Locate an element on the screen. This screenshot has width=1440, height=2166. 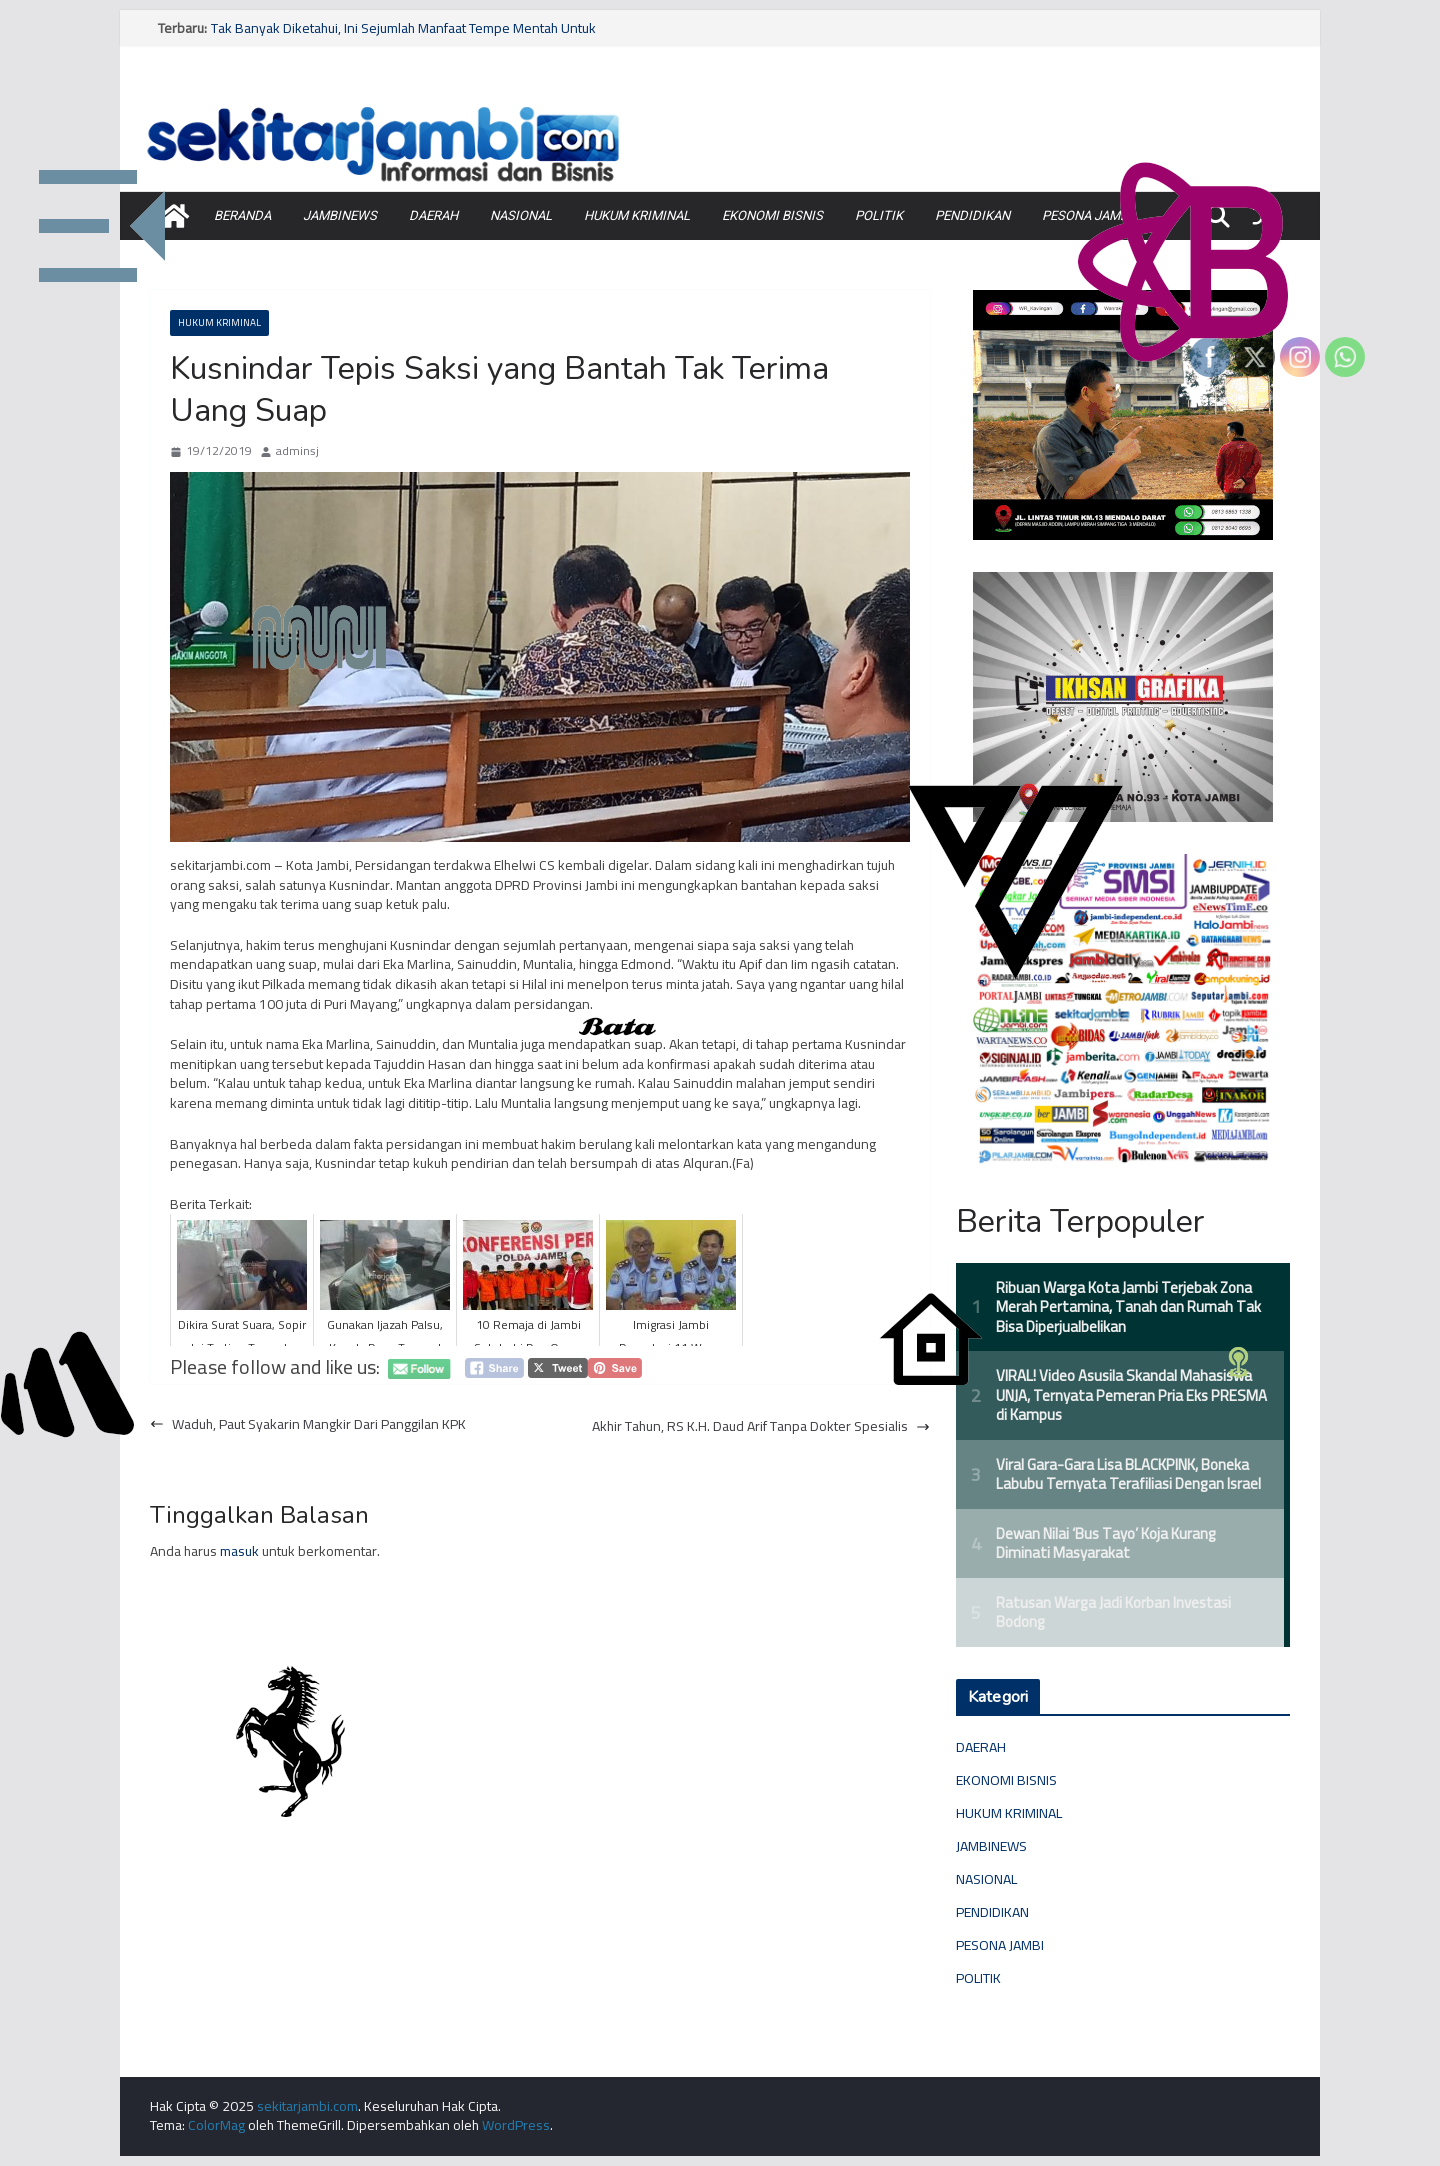
navigate to home screen is located at coordinates (931, 1343).